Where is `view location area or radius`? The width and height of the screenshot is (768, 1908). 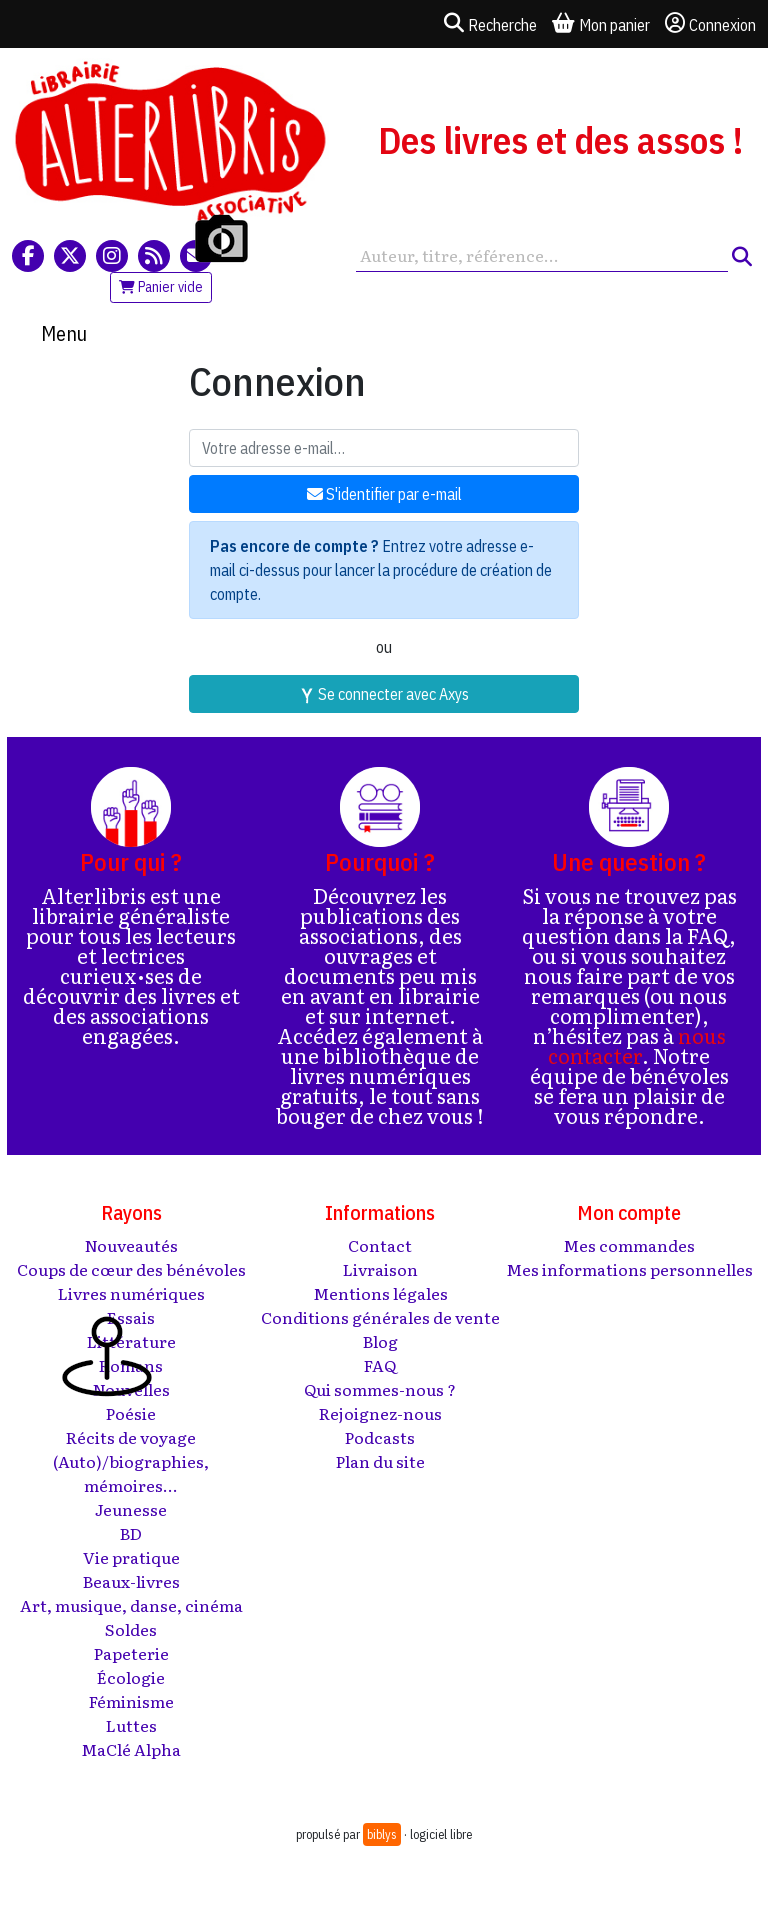
view location area or radius is located at coordinates (107, 1358).